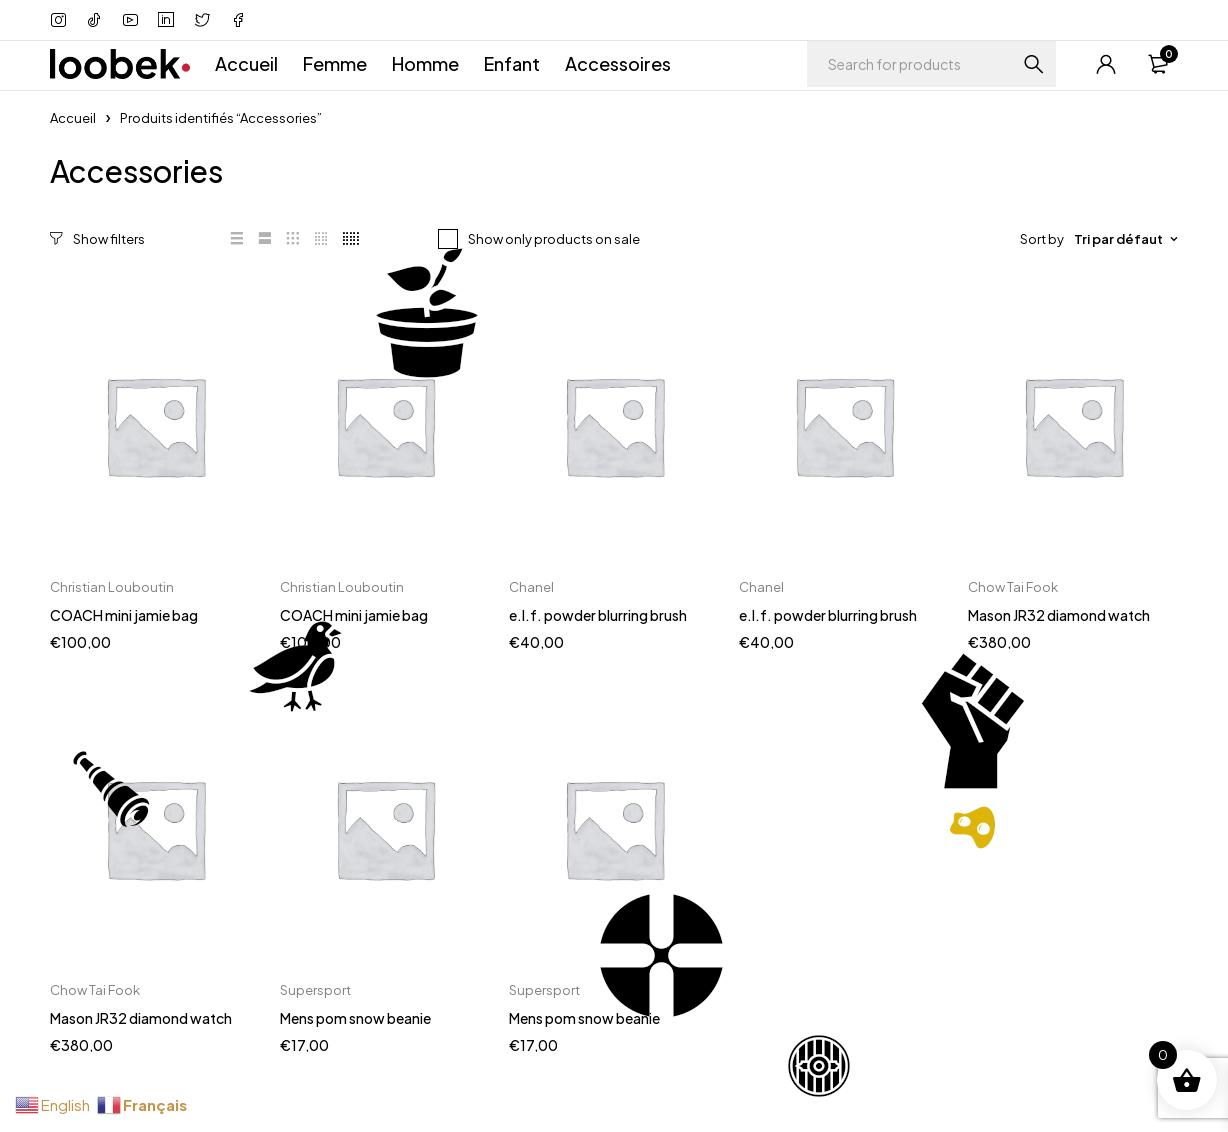  Describe the element at coordinates (111, 789) in the screenshot. I see `search or explore content` at that location.